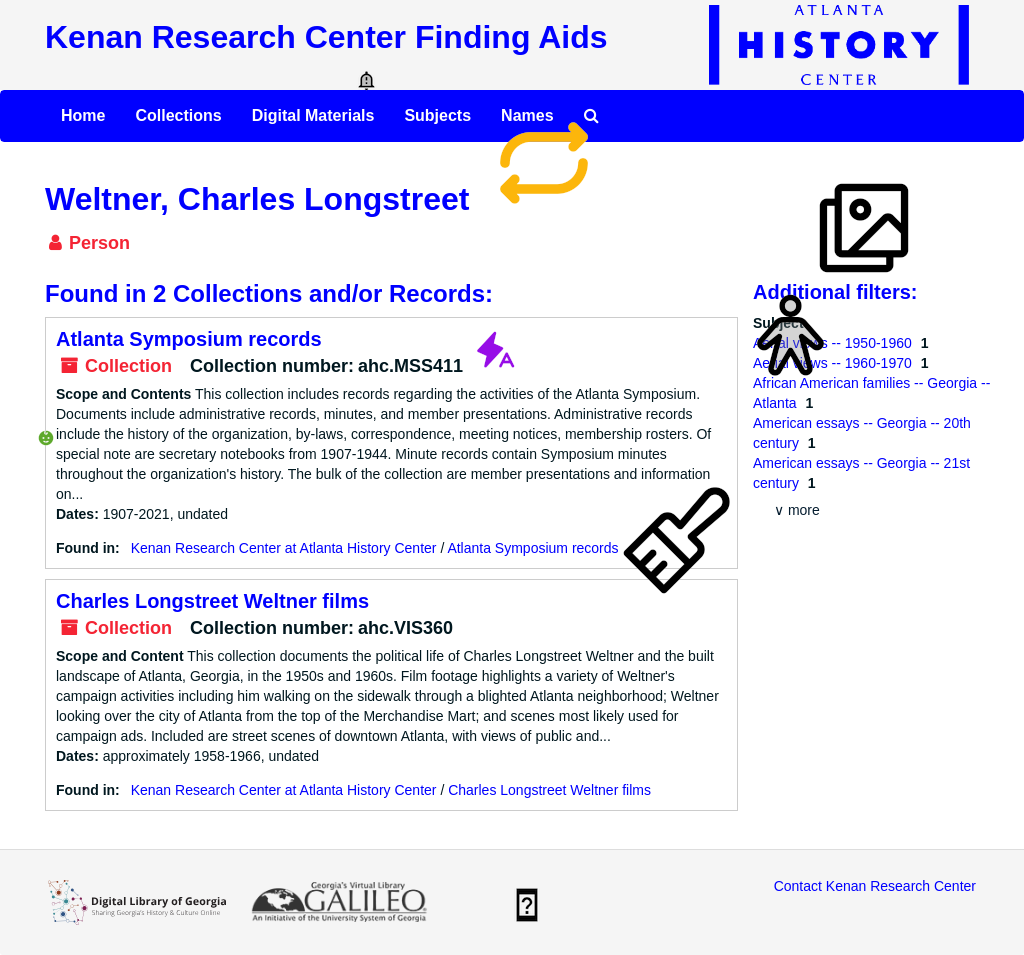 This screenshot has height=955, width=1024. Describe the element at coordinates (544, 163) in the screenshot. I see `enable repeat or loop playback` at that location.